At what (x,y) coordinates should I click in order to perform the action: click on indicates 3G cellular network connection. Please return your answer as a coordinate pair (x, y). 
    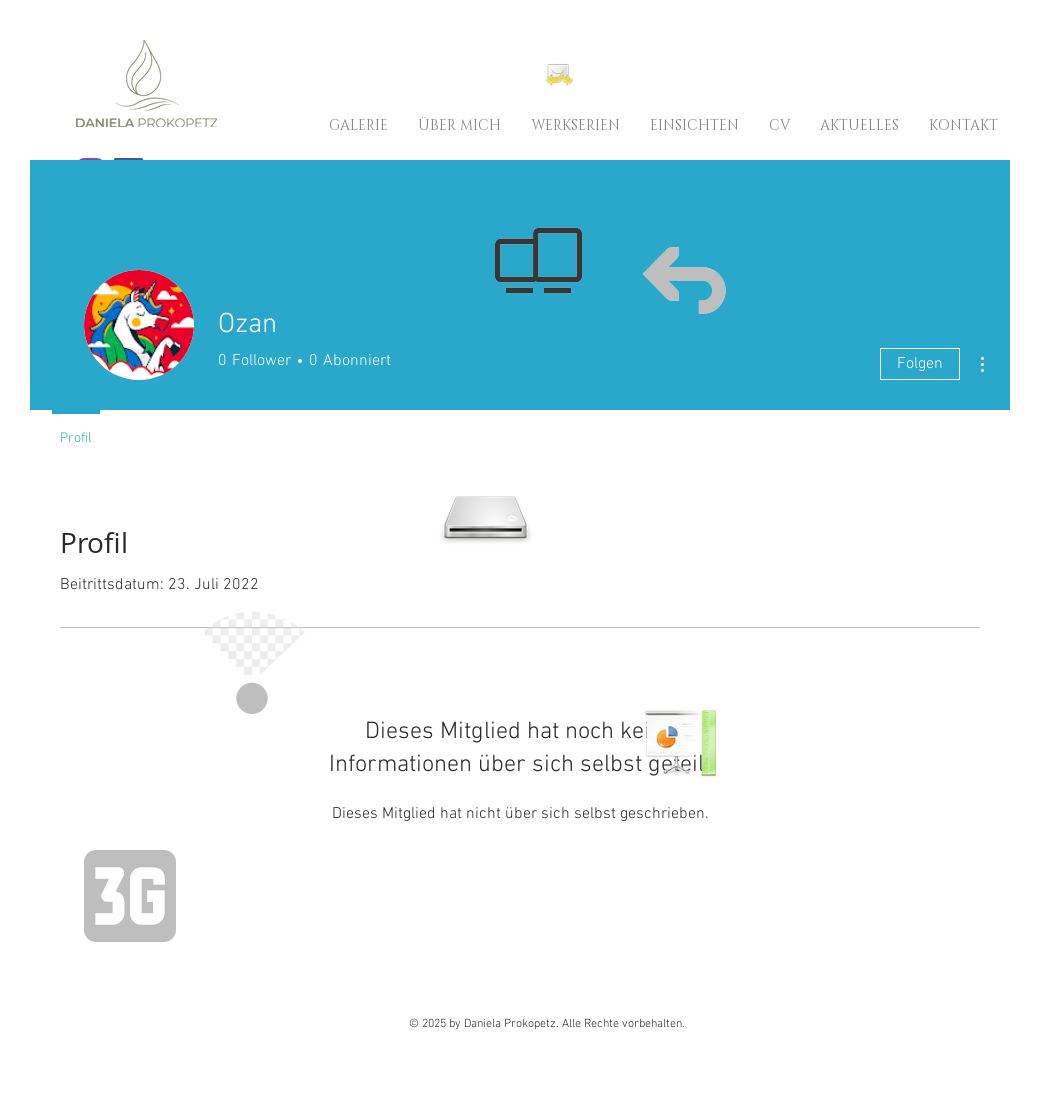
    Looking at the image, I should click on (130, 896).